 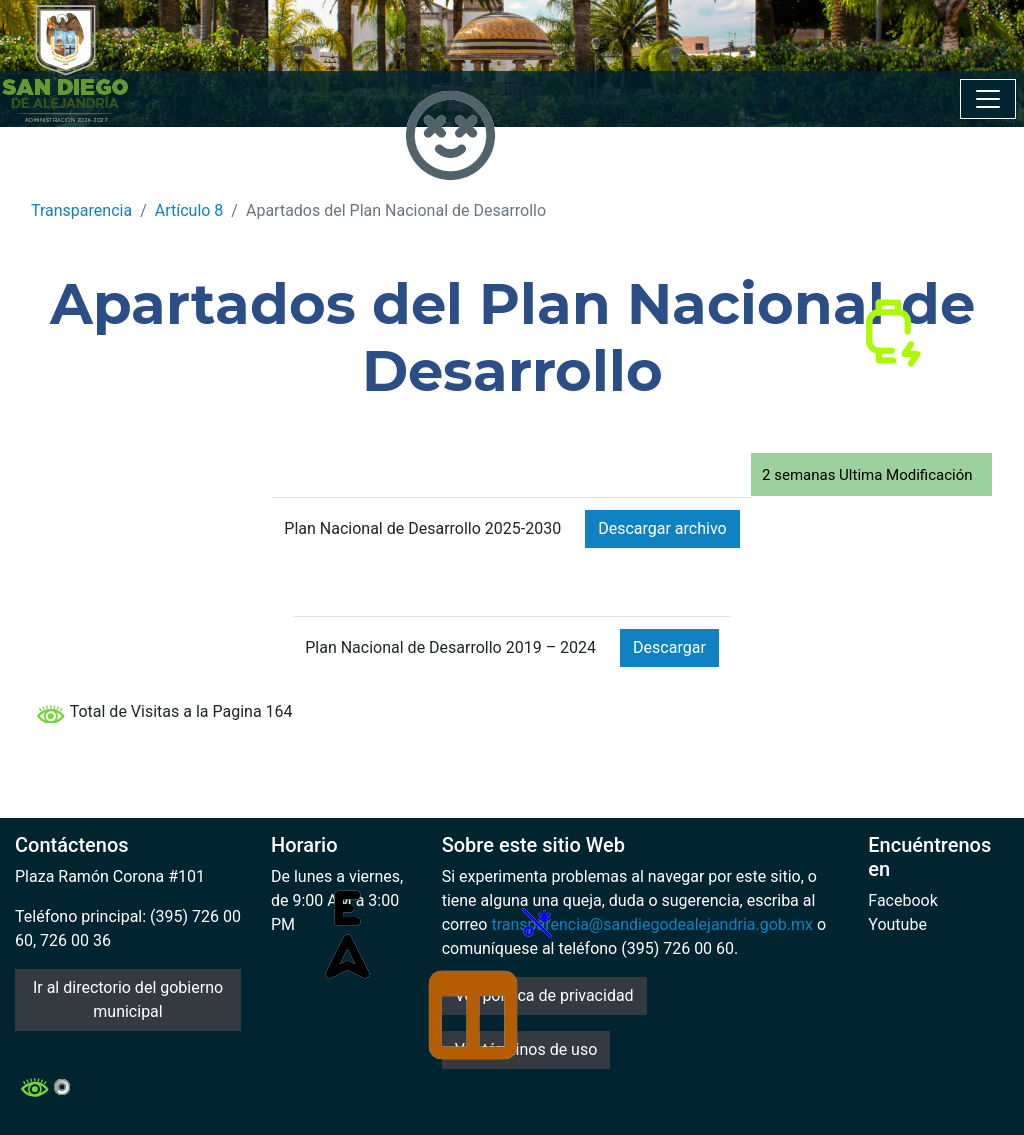 I want to click on select a silly or goofy mood reaction, so click(x=450, y=135).